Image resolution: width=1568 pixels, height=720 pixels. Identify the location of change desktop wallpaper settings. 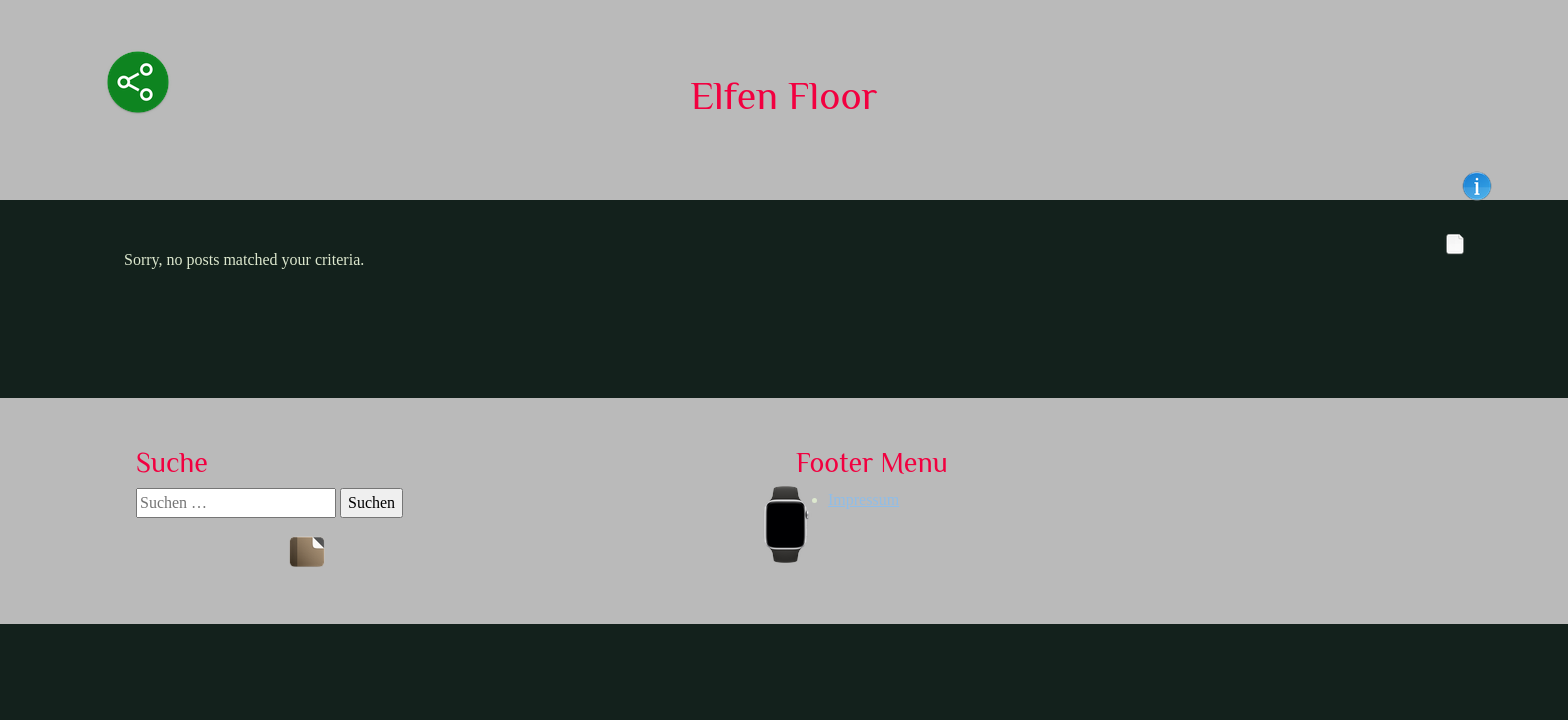
(307, 551).